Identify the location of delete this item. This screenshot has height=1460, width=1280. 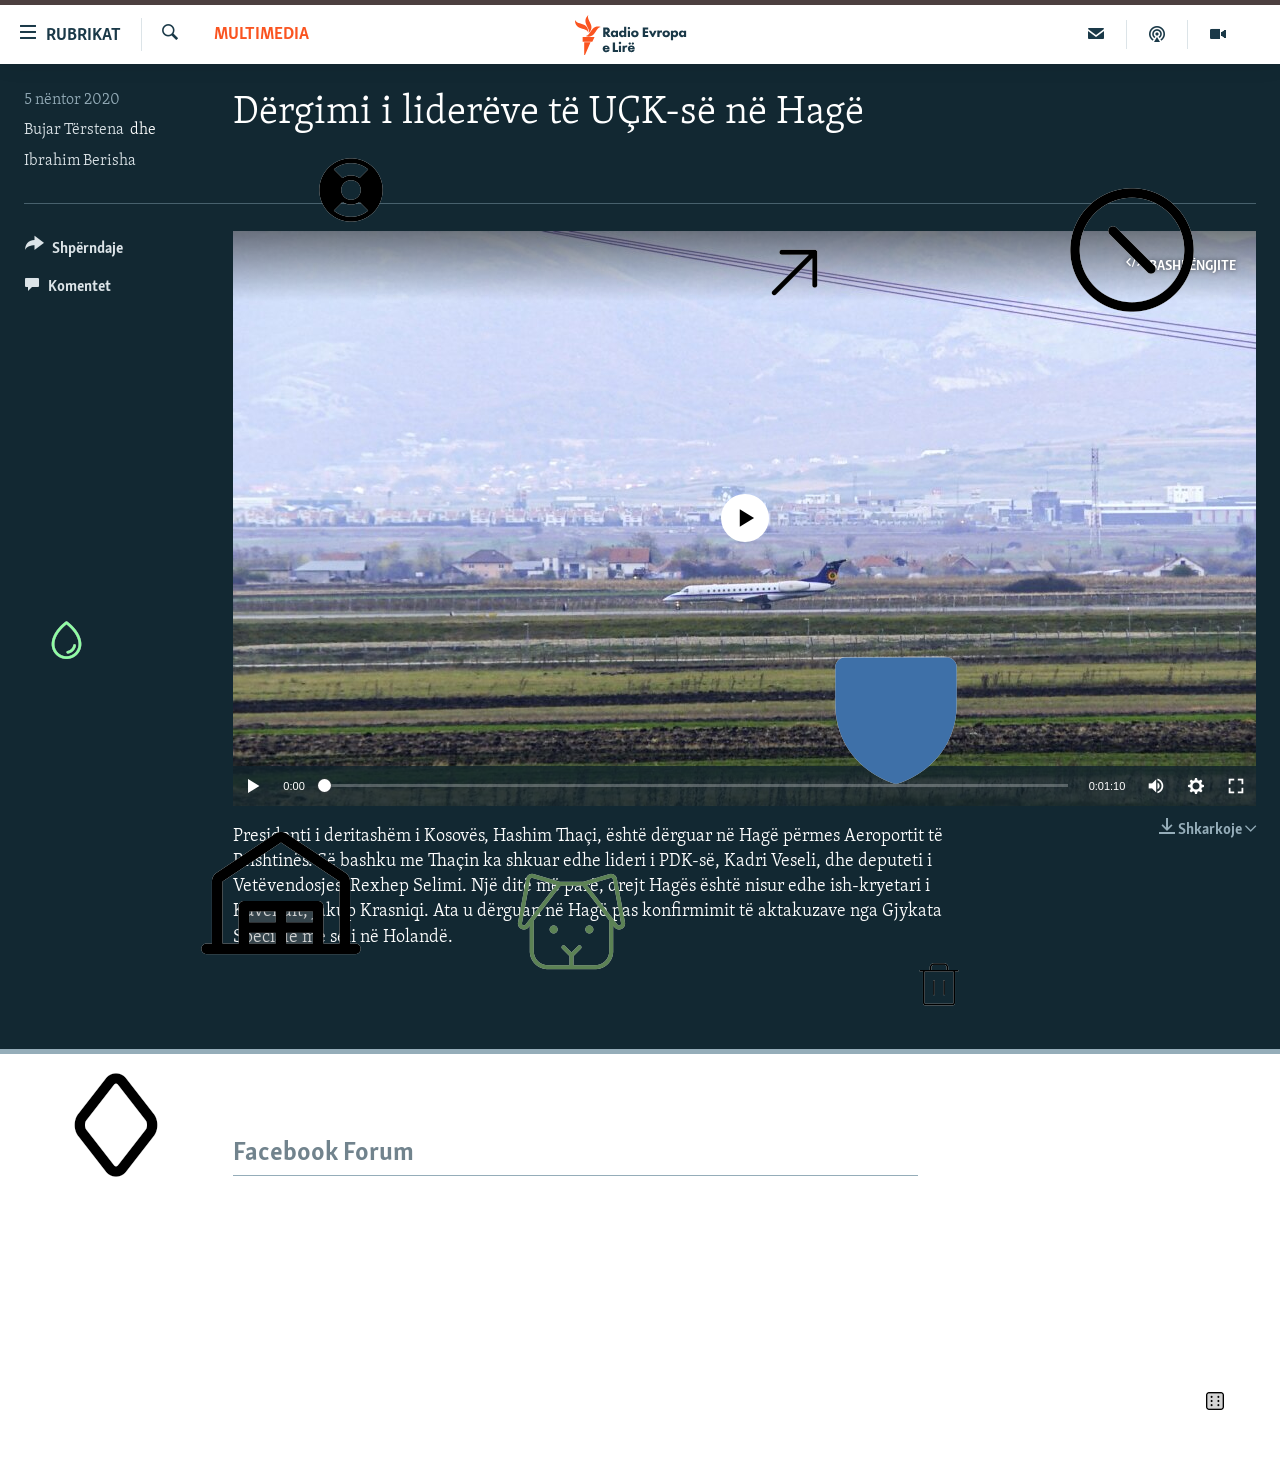
(939, 986).